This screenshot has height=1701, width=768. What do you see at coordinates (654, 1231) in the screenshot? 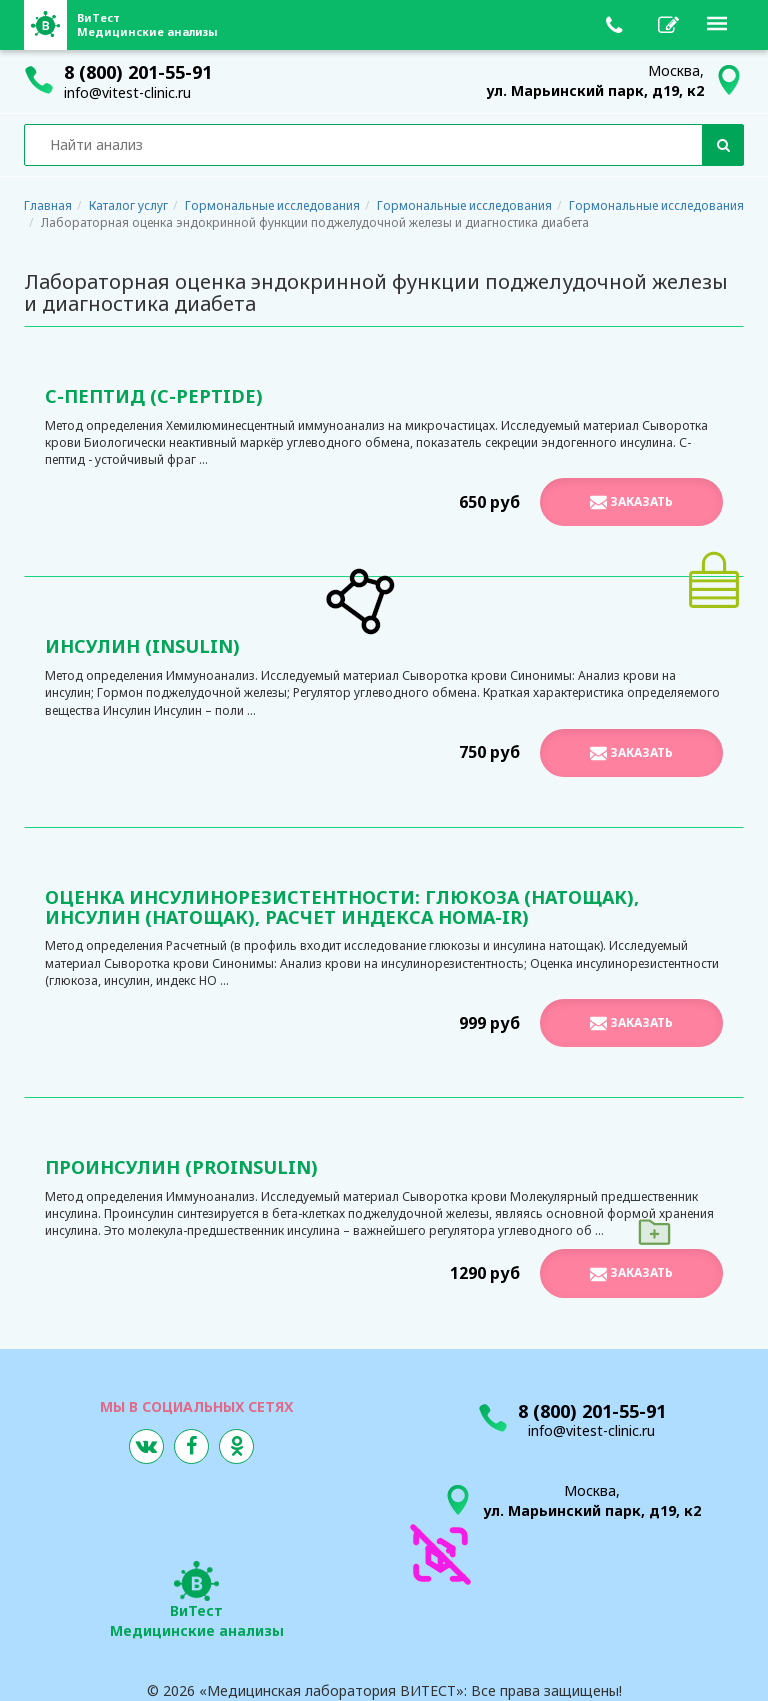
I see `create a new folder` at bounding box center [654, 1231].